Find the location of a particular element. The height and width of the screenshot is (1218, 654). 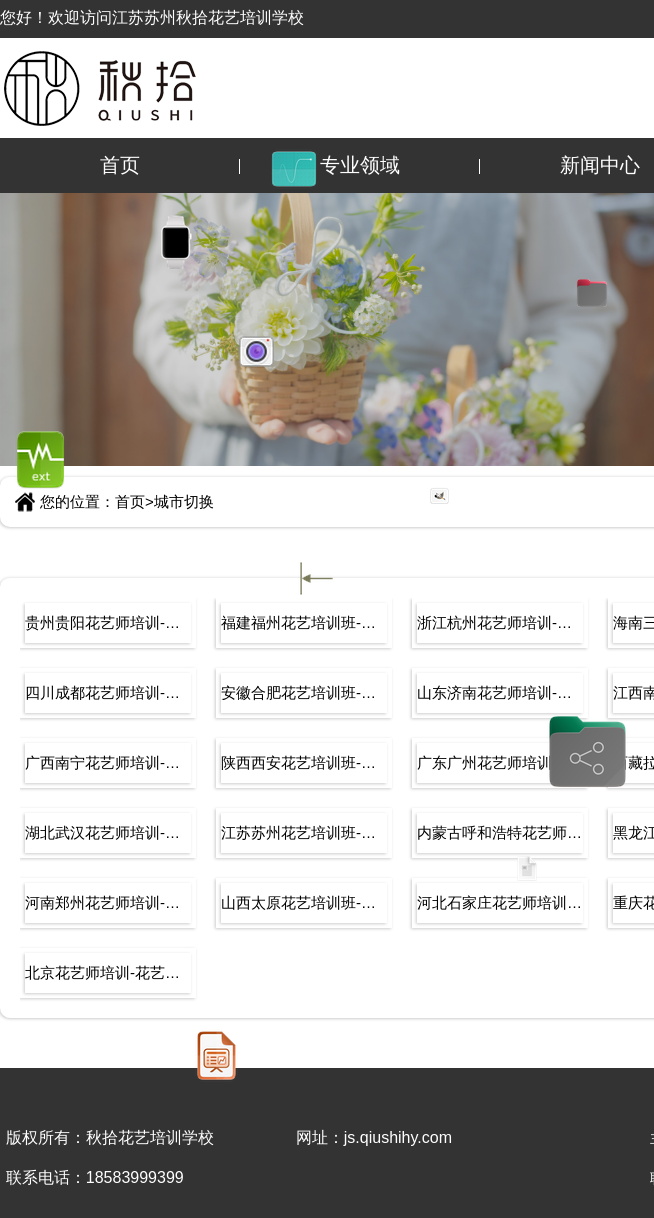

open a presentation template file is located at coordinates (216, 1055).